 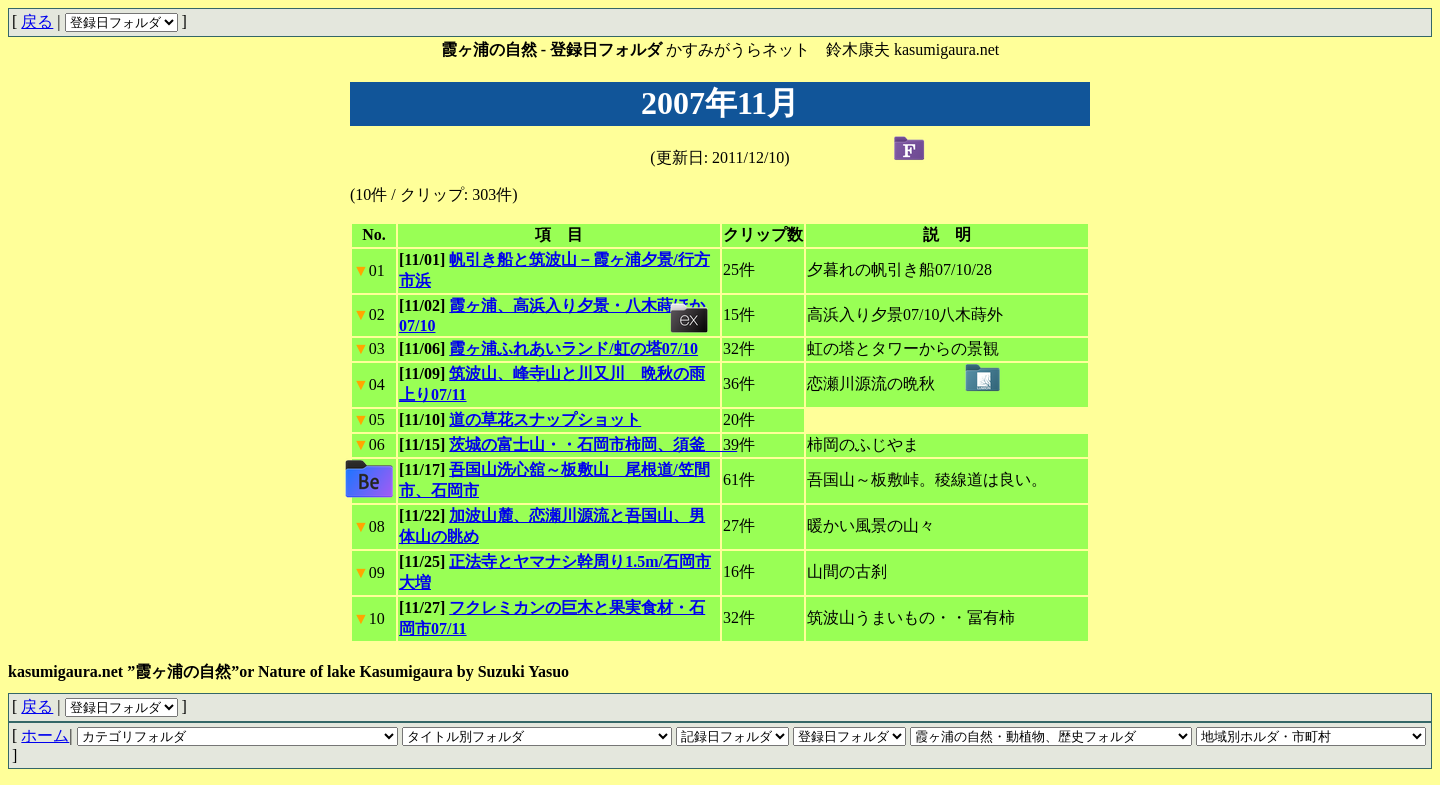 I want to click on folder containing express.js project files, so click(x=689, y=319).